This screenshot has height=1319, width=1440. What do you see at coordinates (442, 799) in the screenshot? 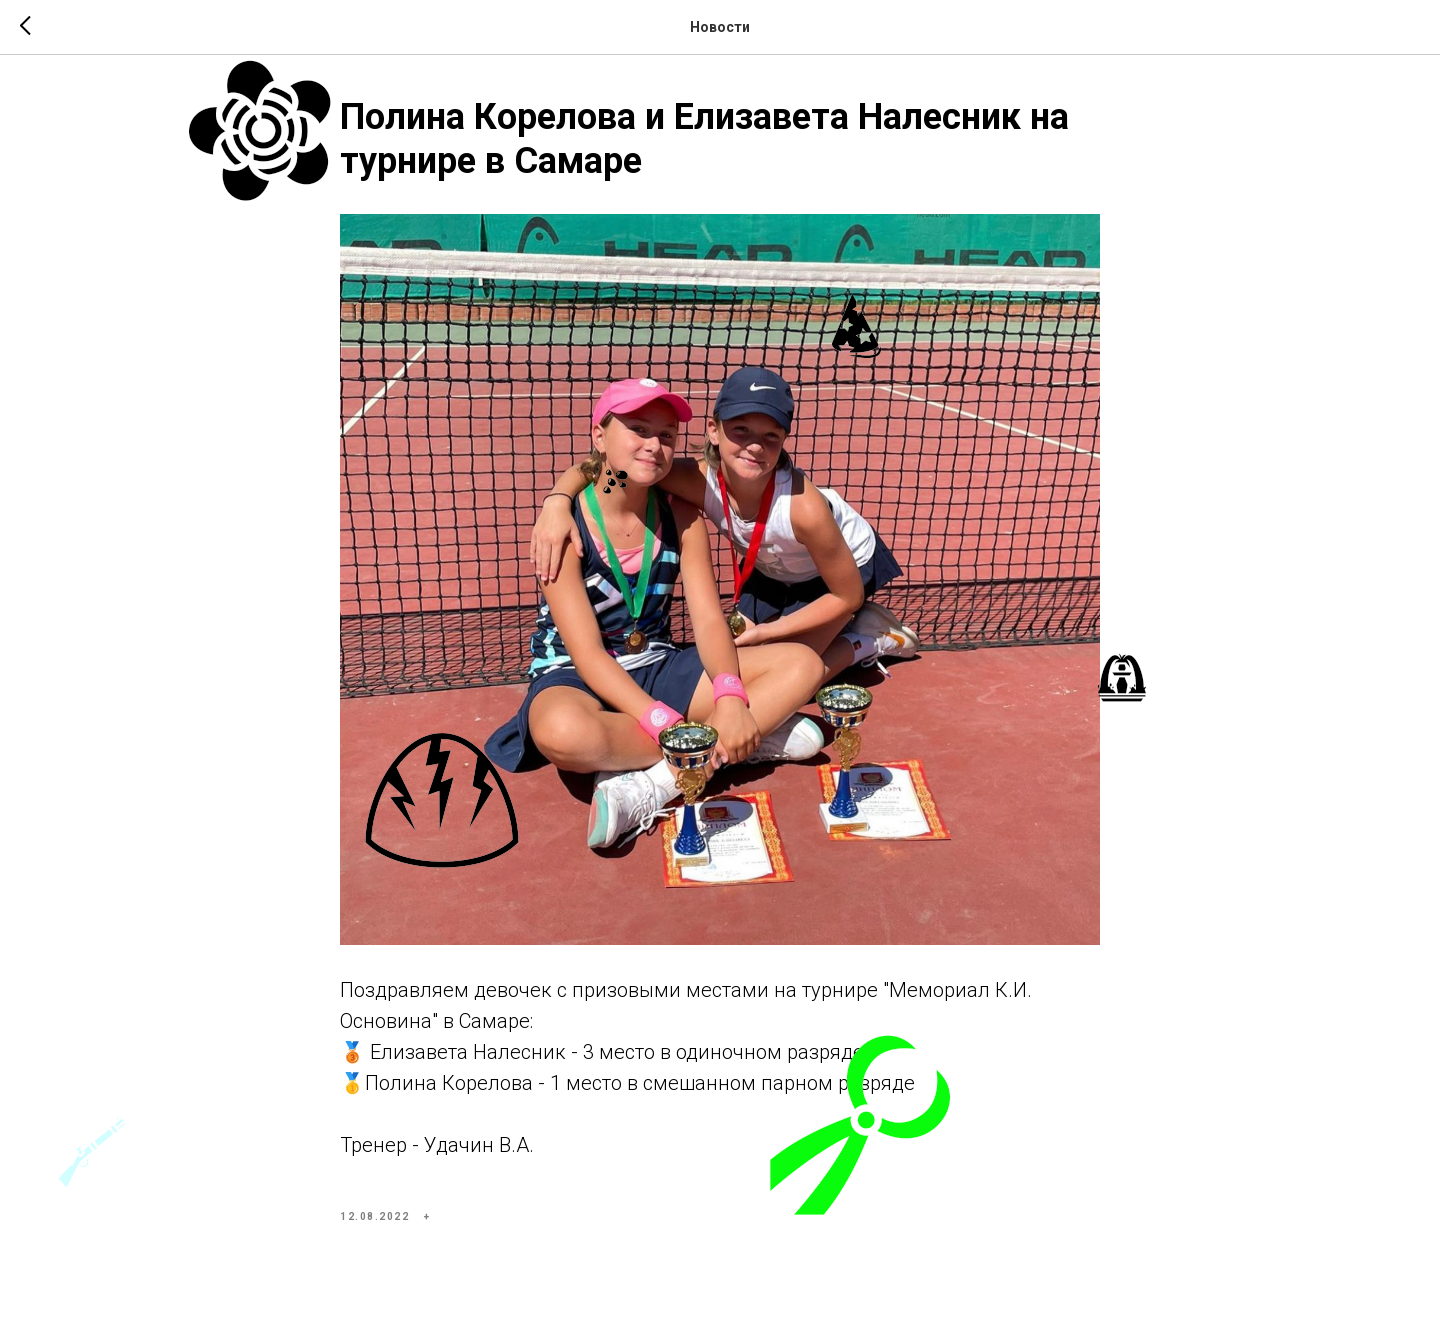
I see `activate energy shield or barrier` at bounding box center [442, 799].